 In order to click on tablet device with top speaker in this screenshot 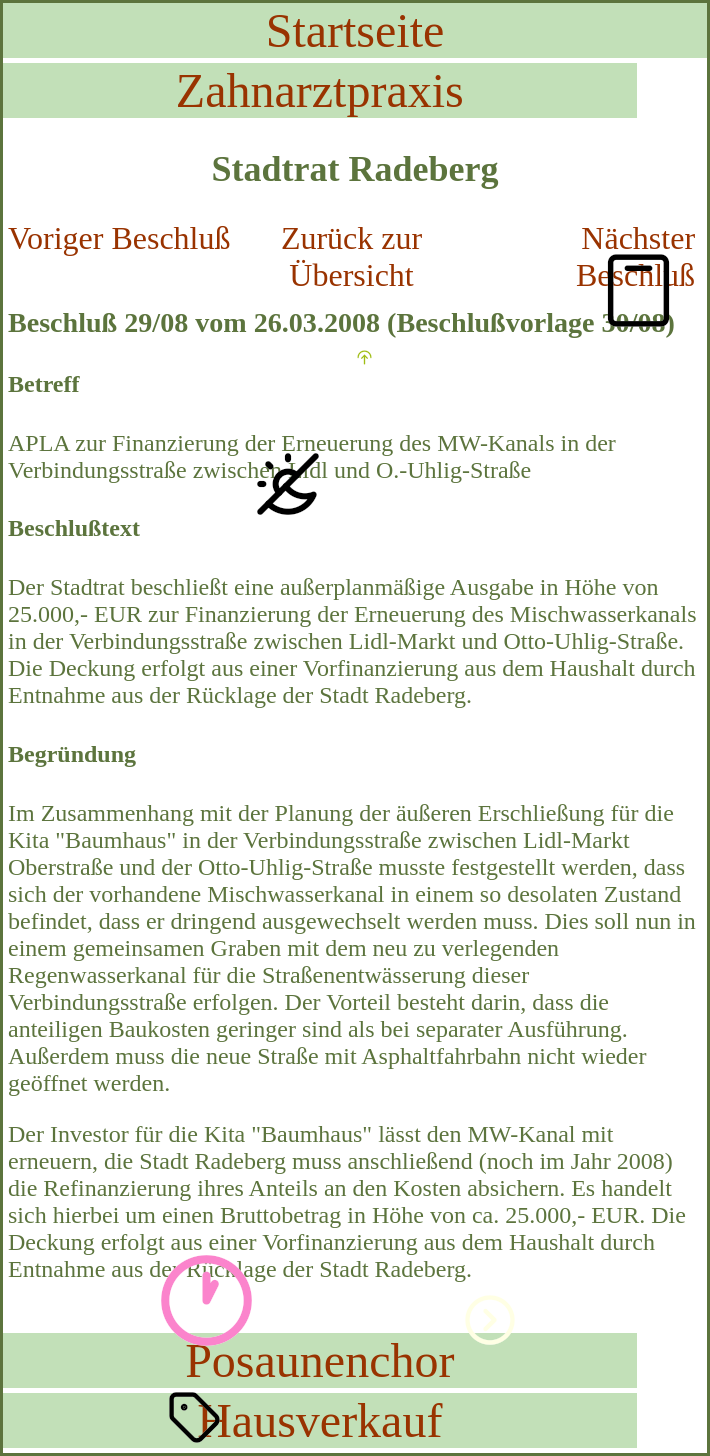, I will do `click(638, 290)`.